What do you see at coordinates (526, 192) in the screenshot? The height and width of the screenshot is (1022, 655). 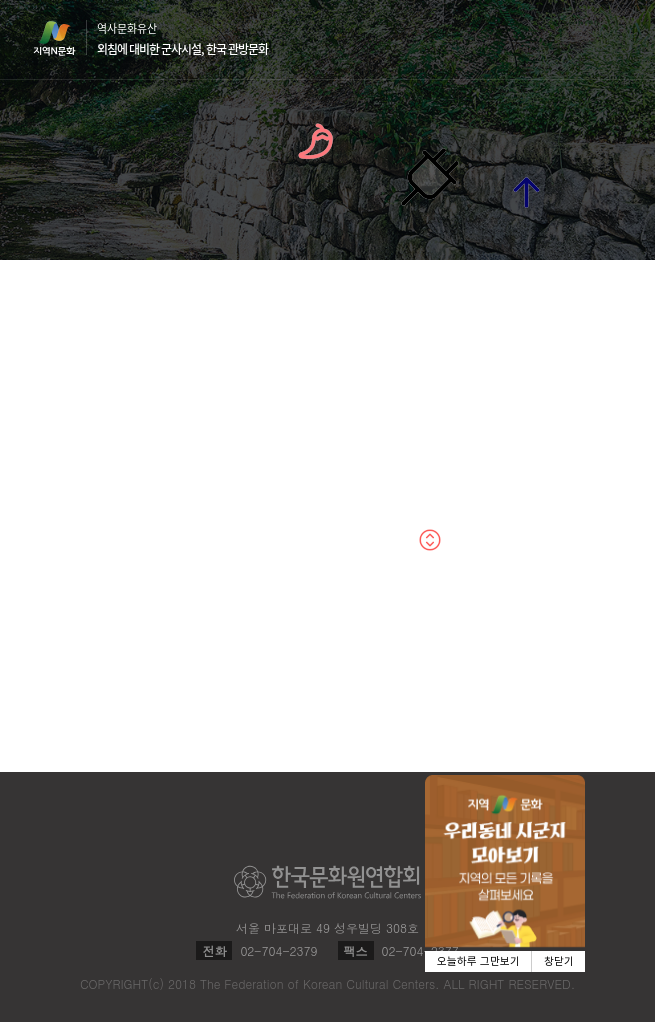 I see `scroll to top of page` at bounding box center [526, 192].